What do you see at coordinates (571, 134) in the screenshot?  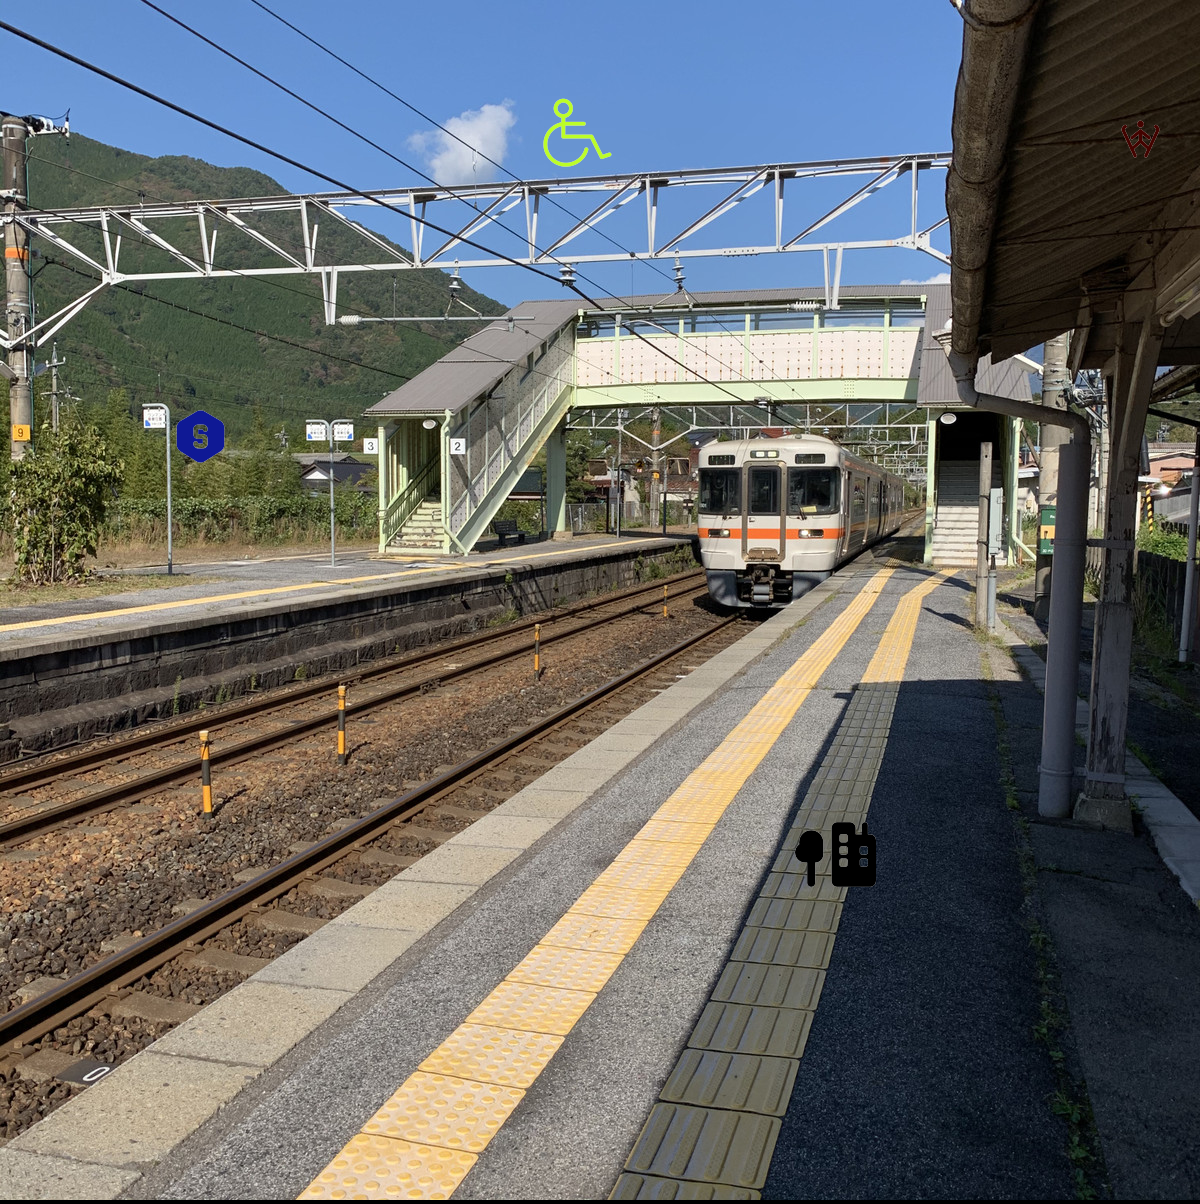 I see `indicates wheelchair accessible facilities` at bounding box center [571, 134].